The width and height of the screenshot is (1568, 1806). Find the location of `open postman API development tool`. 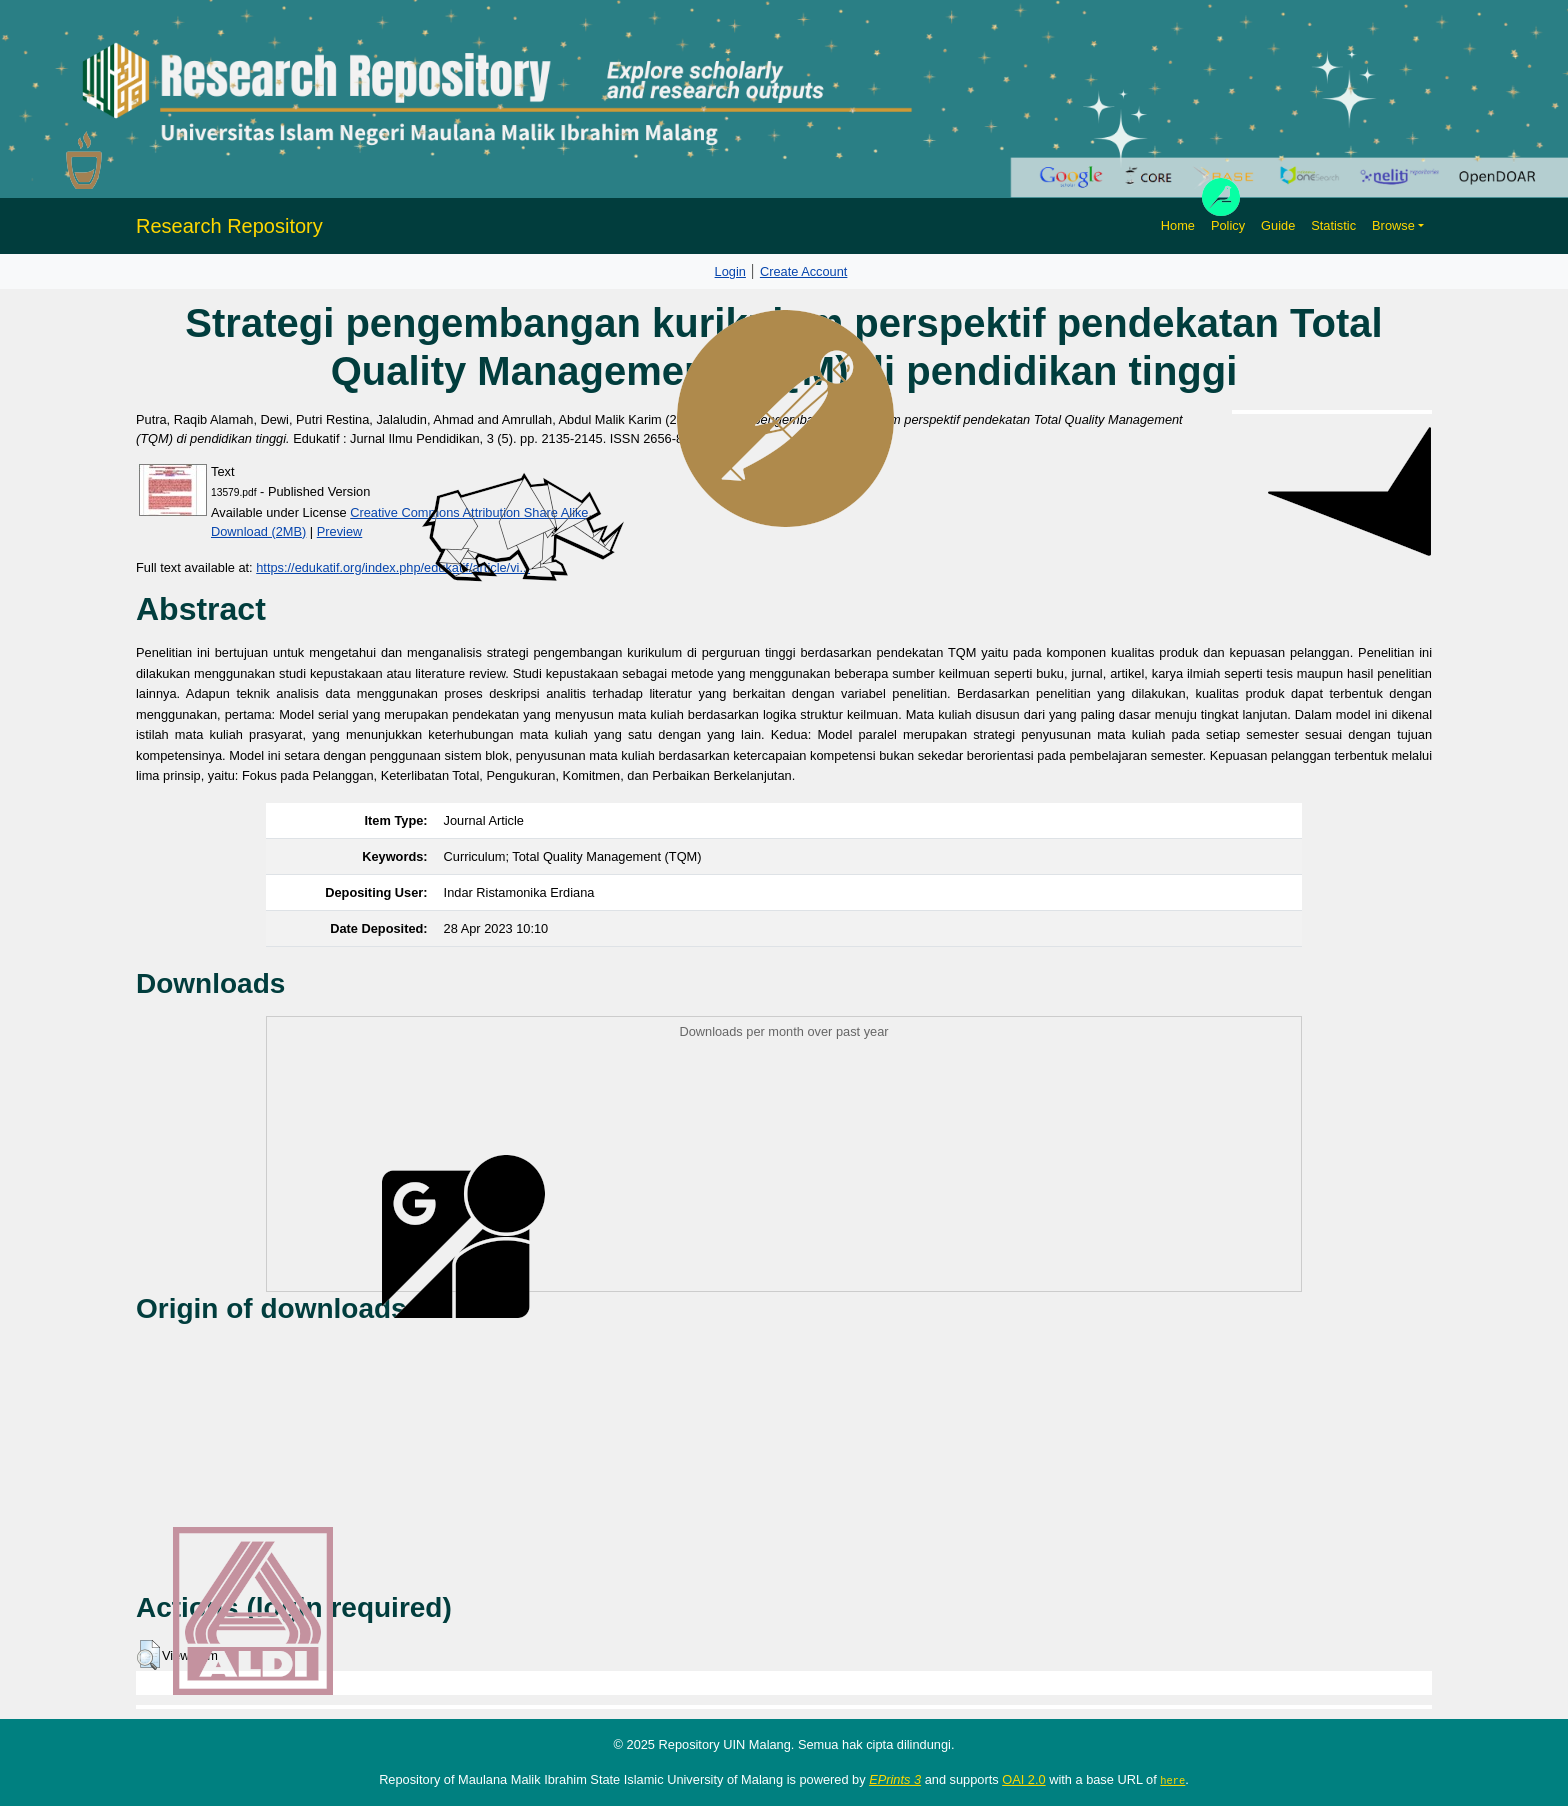

open postman API development tool is located at coordinates (785, 418).